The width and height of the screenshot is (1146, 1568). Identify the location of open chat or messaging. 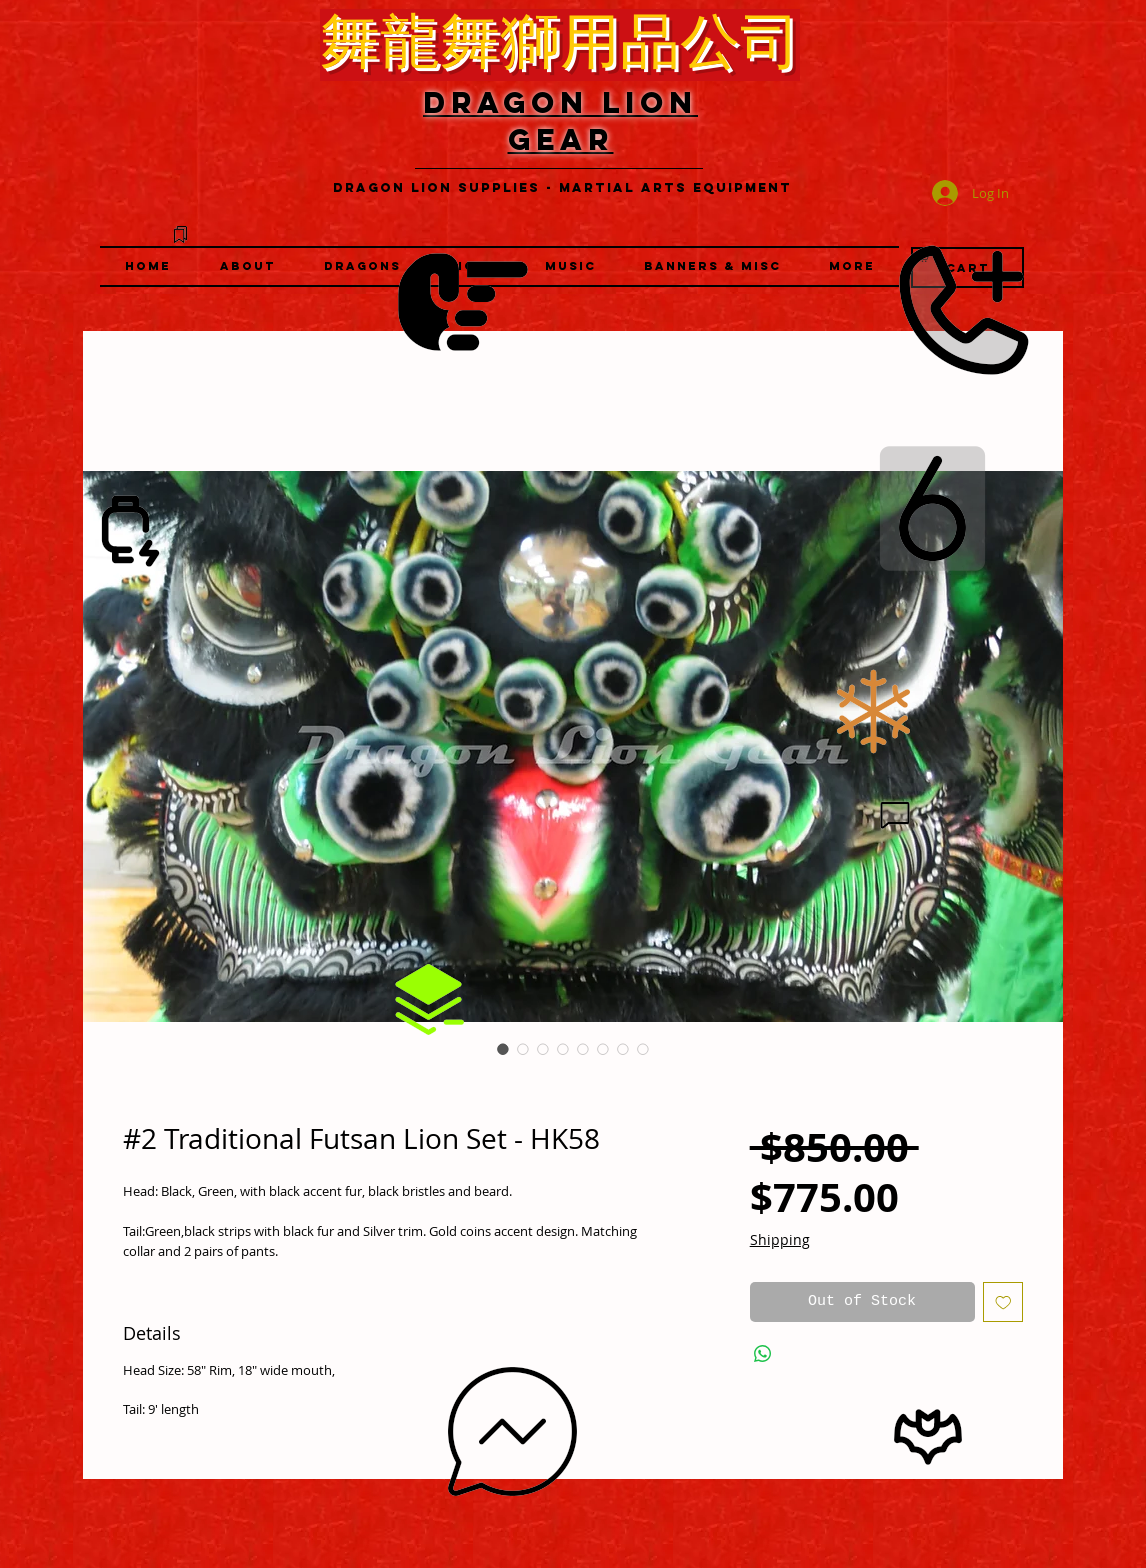
(895, 813).